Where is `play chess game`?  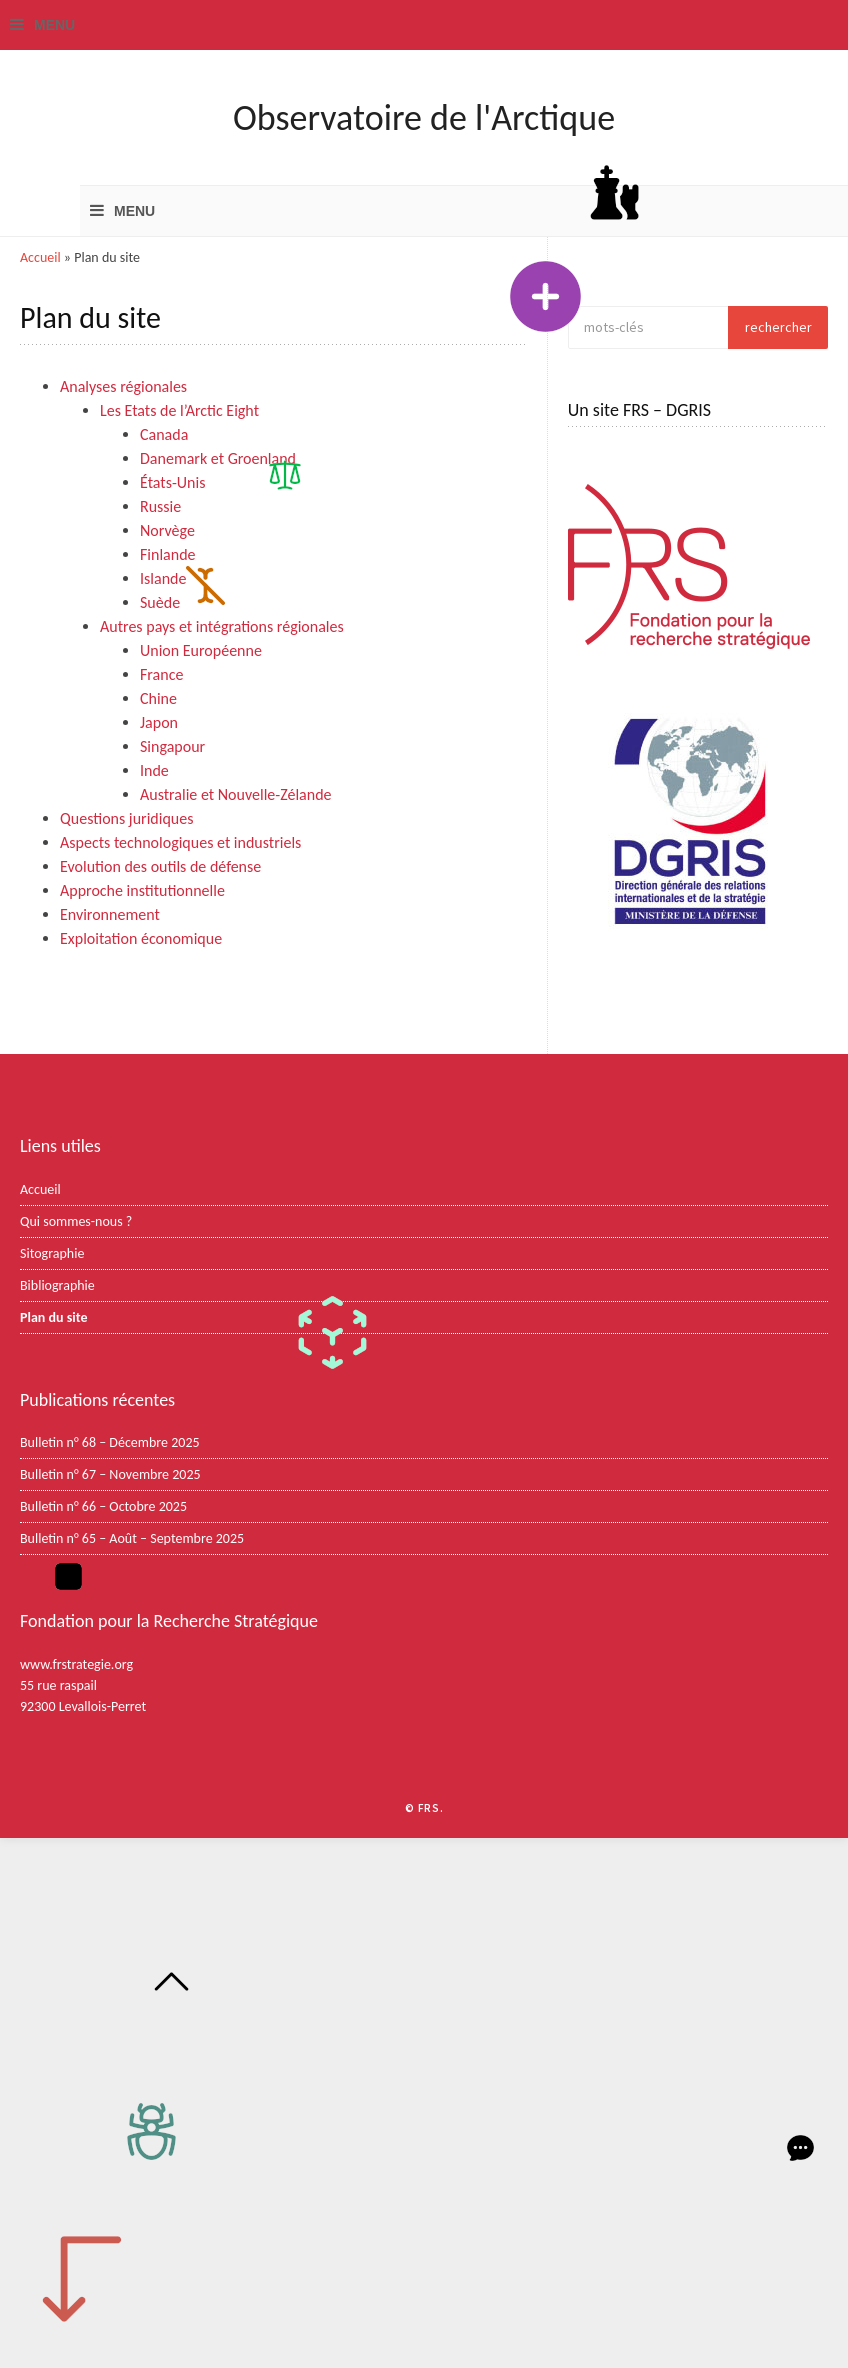 play chess game is located at coordinates (613, 194).